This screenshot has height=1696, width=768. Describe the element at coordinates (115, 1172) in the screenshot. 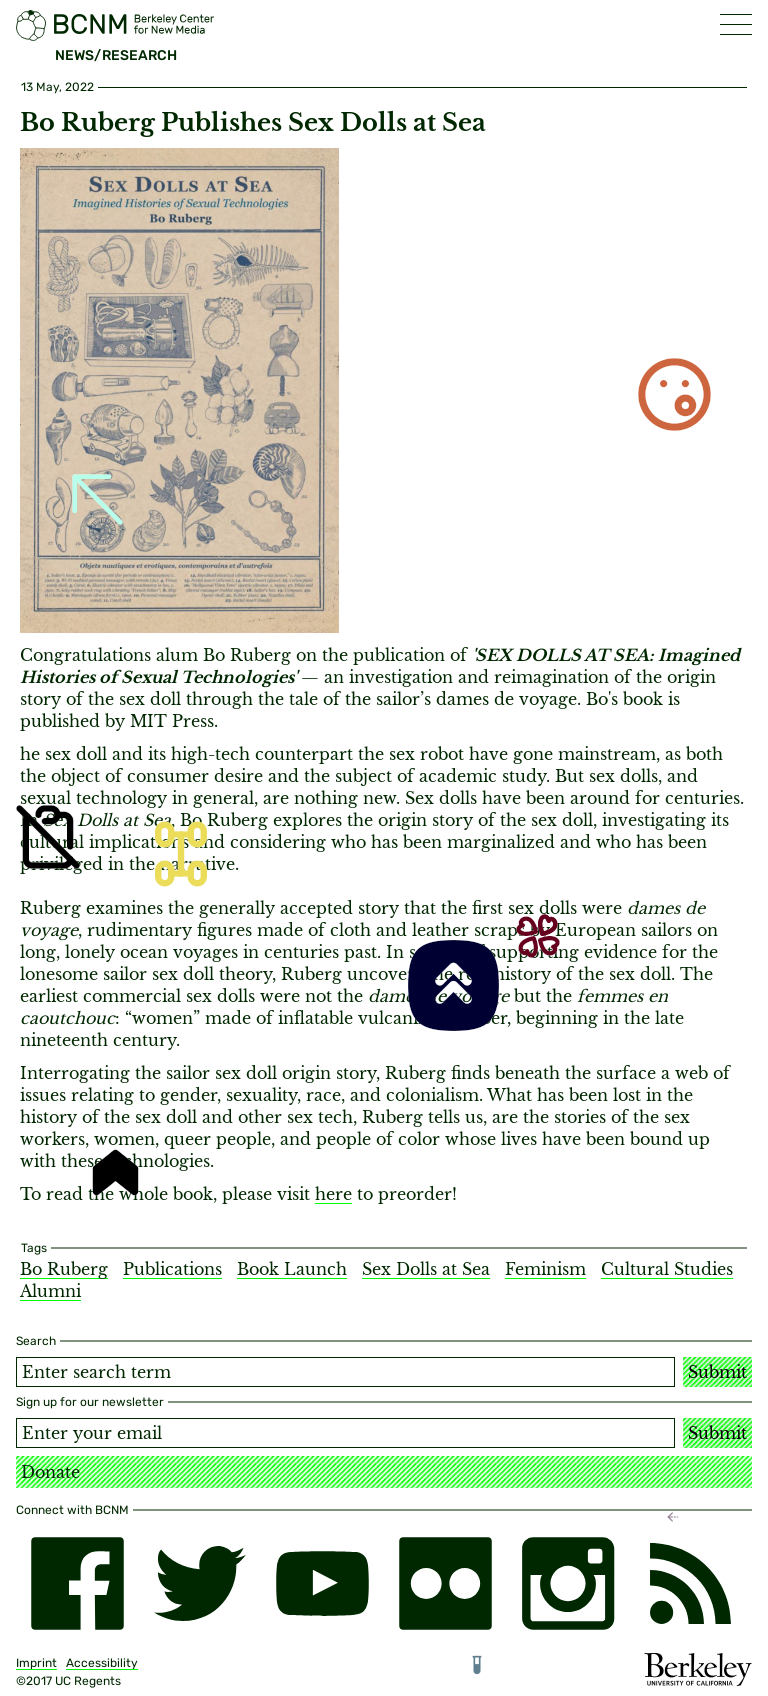

I see `upvote or promote content` at that location.